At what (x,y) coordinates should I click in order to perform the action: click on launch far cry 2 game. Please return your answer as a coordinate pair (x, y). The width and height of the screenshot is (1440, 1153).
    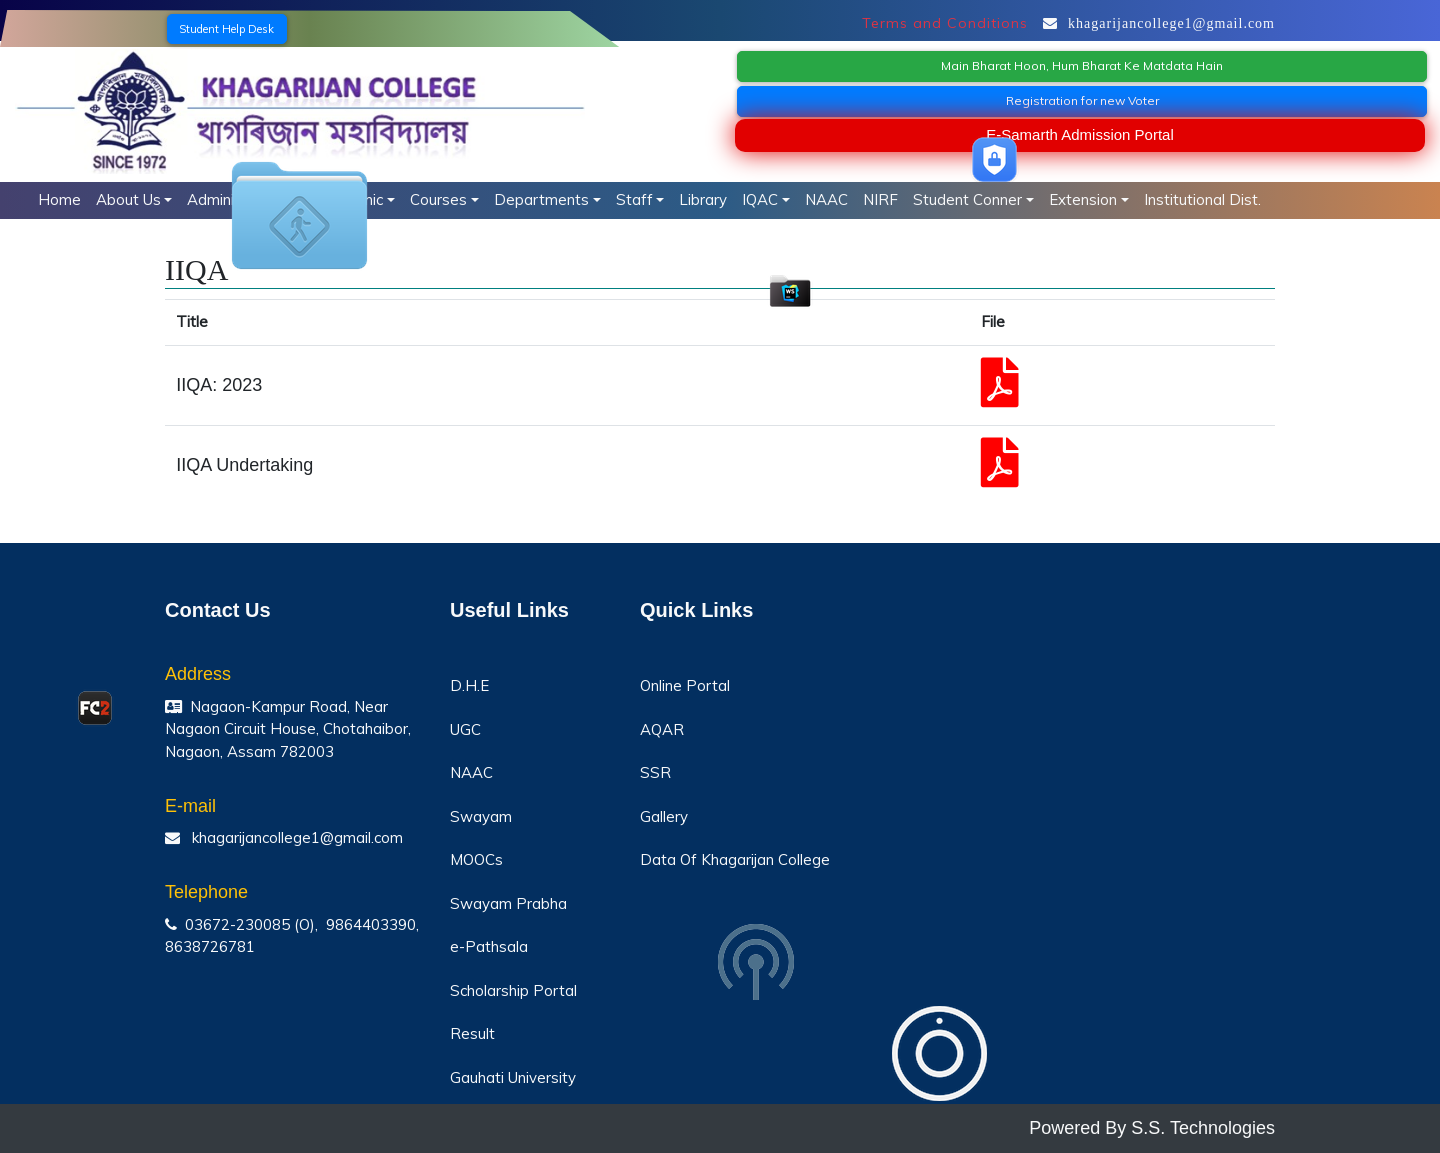
    Looking at the image, I should click on (95, 708).